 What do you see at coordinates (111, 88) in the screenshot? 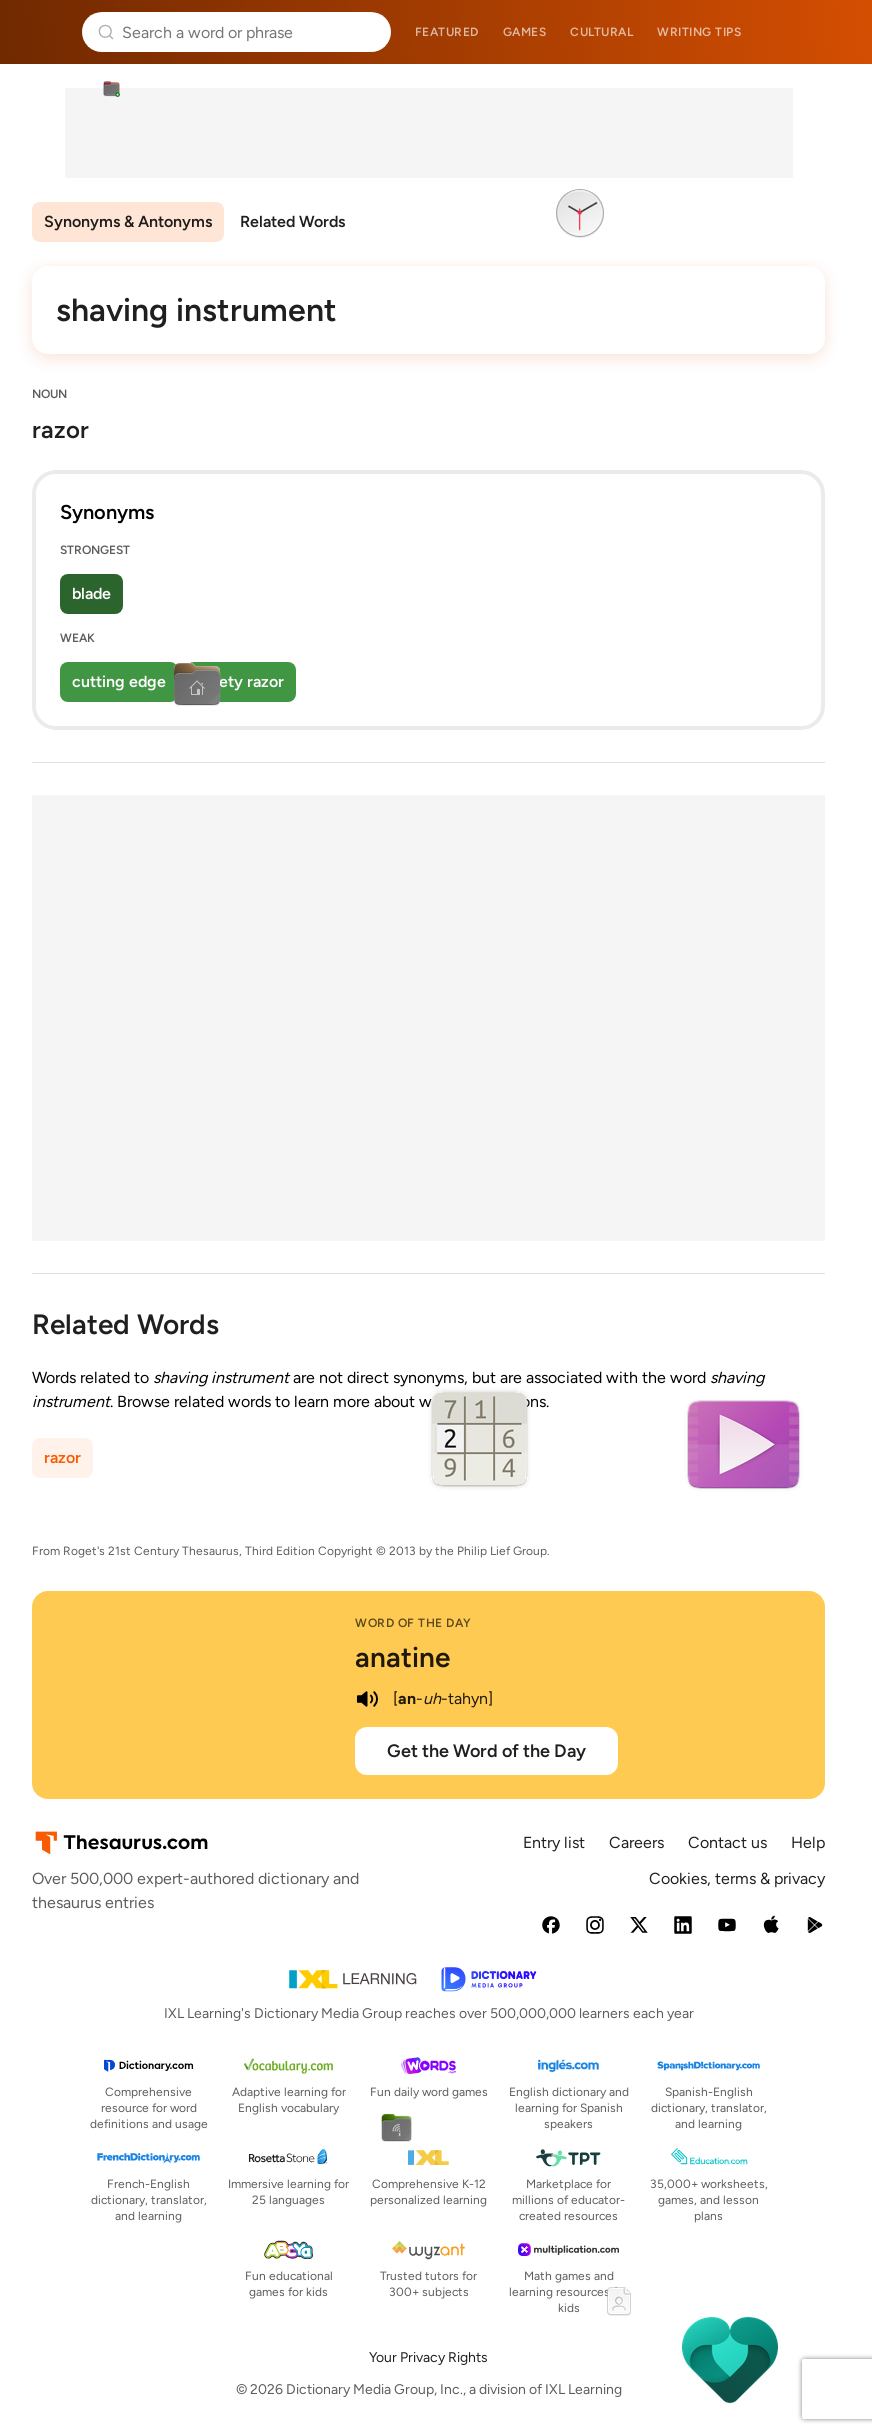
I see `create a new folder` at bounding box center [111, 88].